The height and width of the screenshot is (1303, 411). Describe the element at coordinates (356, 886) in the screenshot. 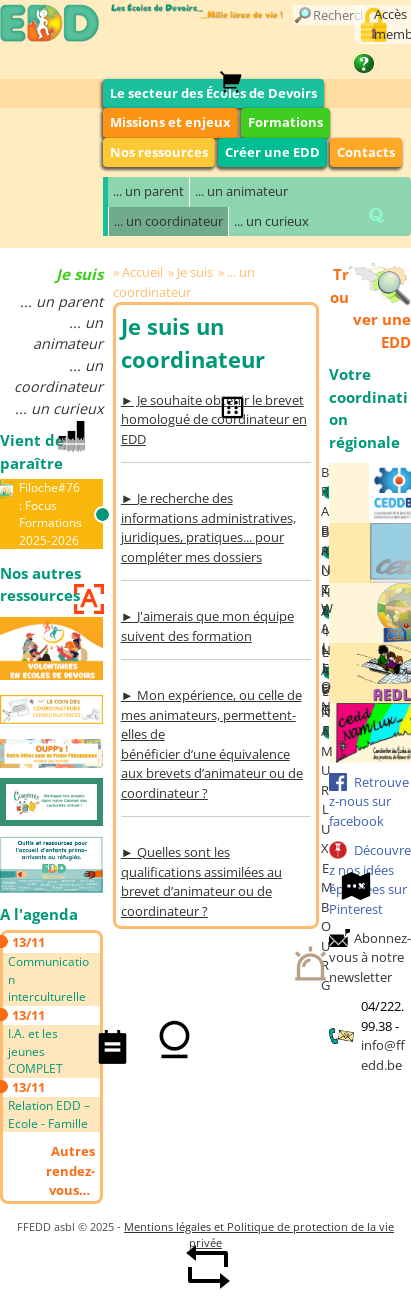

I see `view treasure map or hidden location` at that location.